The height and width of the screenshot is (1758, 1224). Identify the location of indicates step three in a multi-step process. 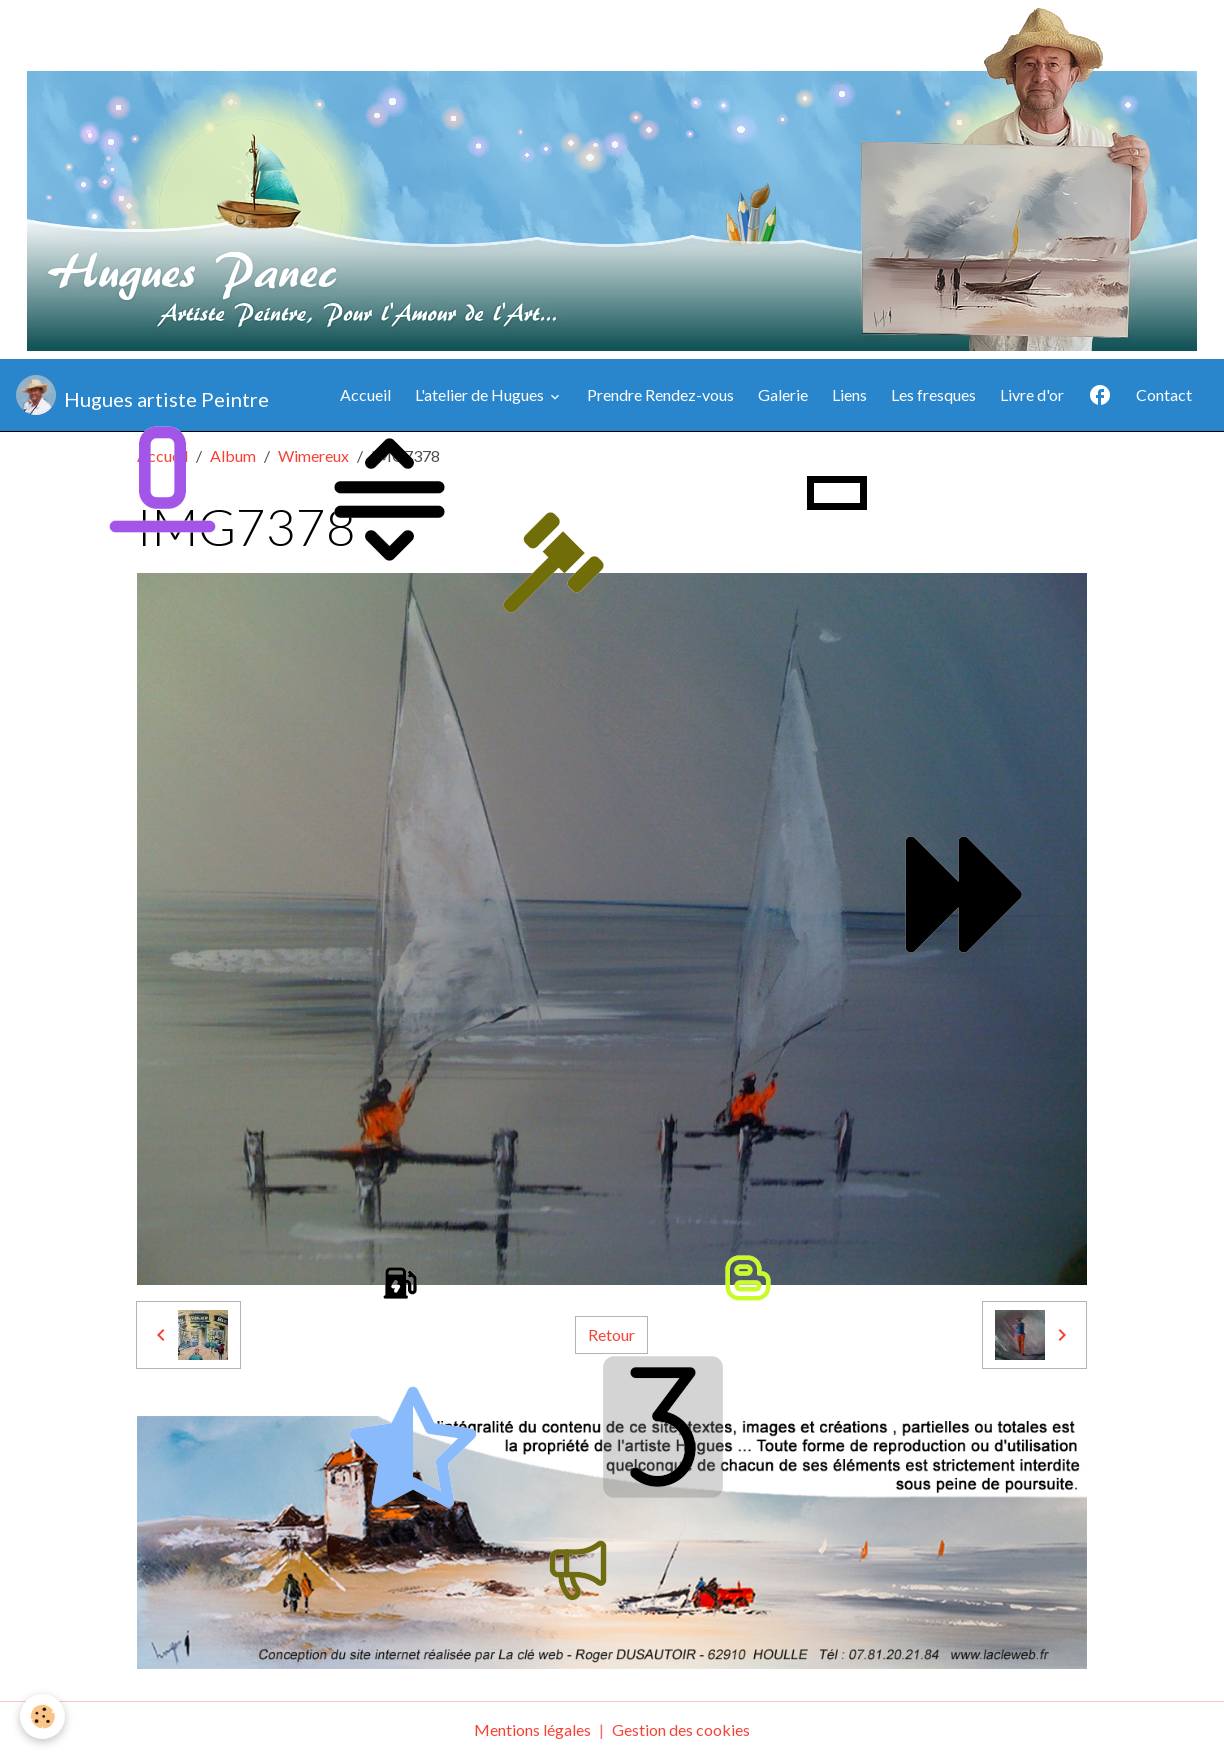
(663, 1427).